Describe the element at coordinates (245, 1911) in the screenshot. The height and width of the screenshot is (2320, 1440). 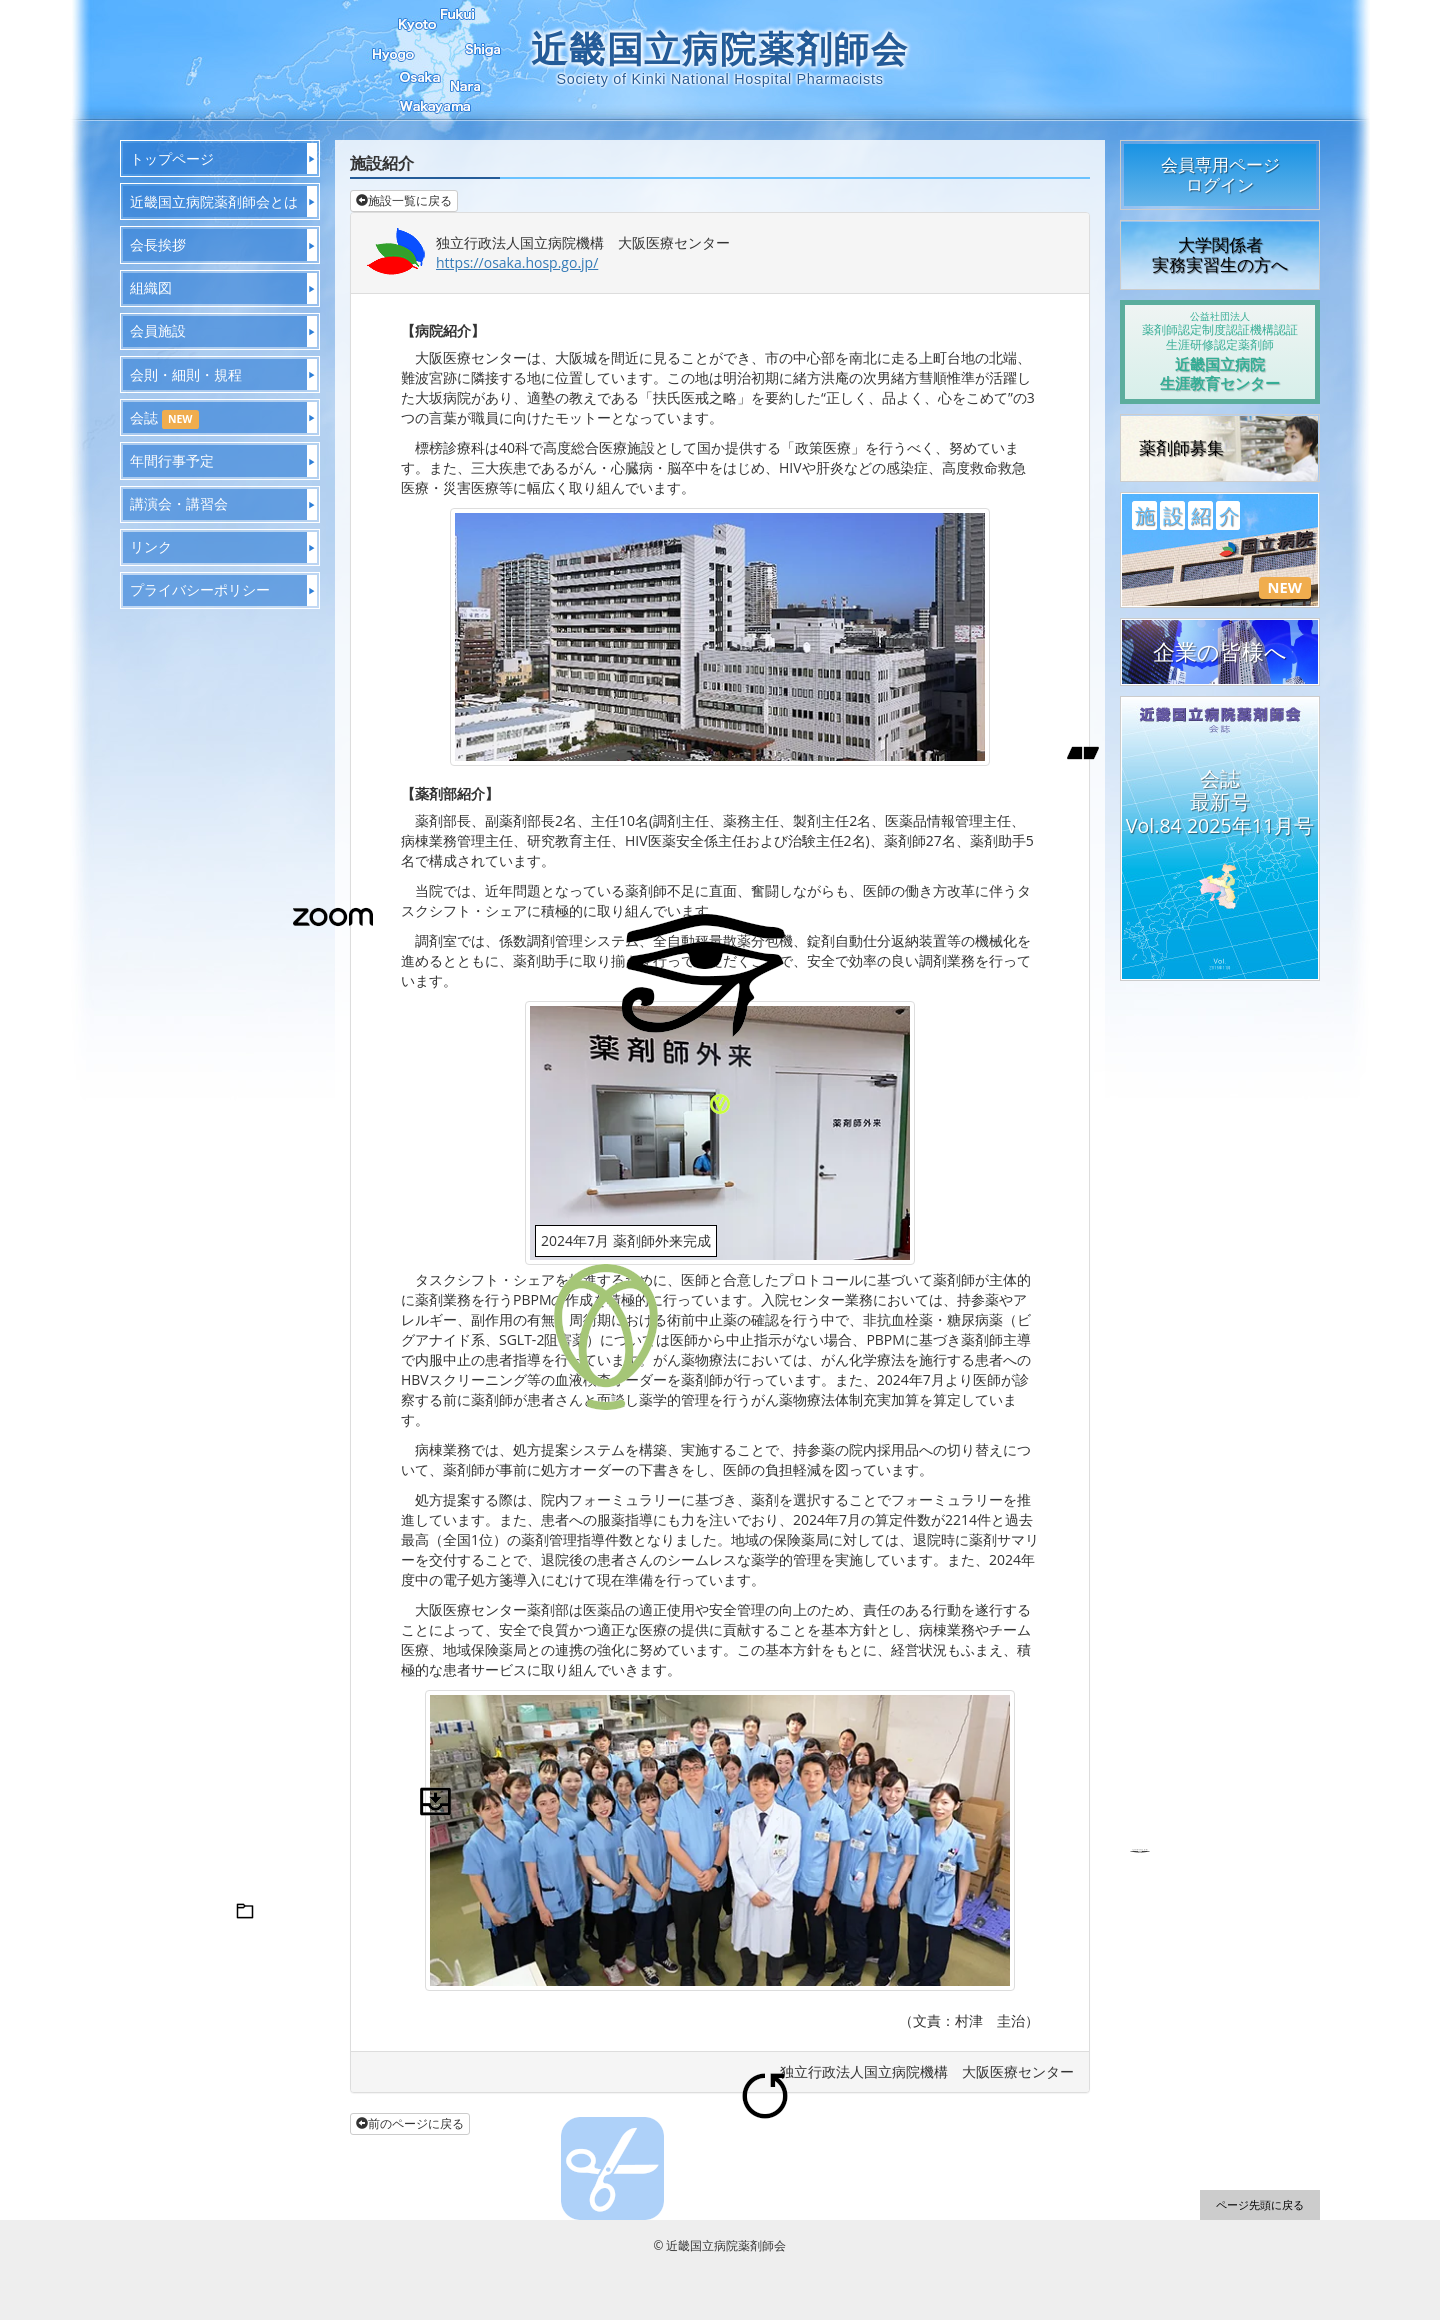
I see `open folder to view files` at that location.